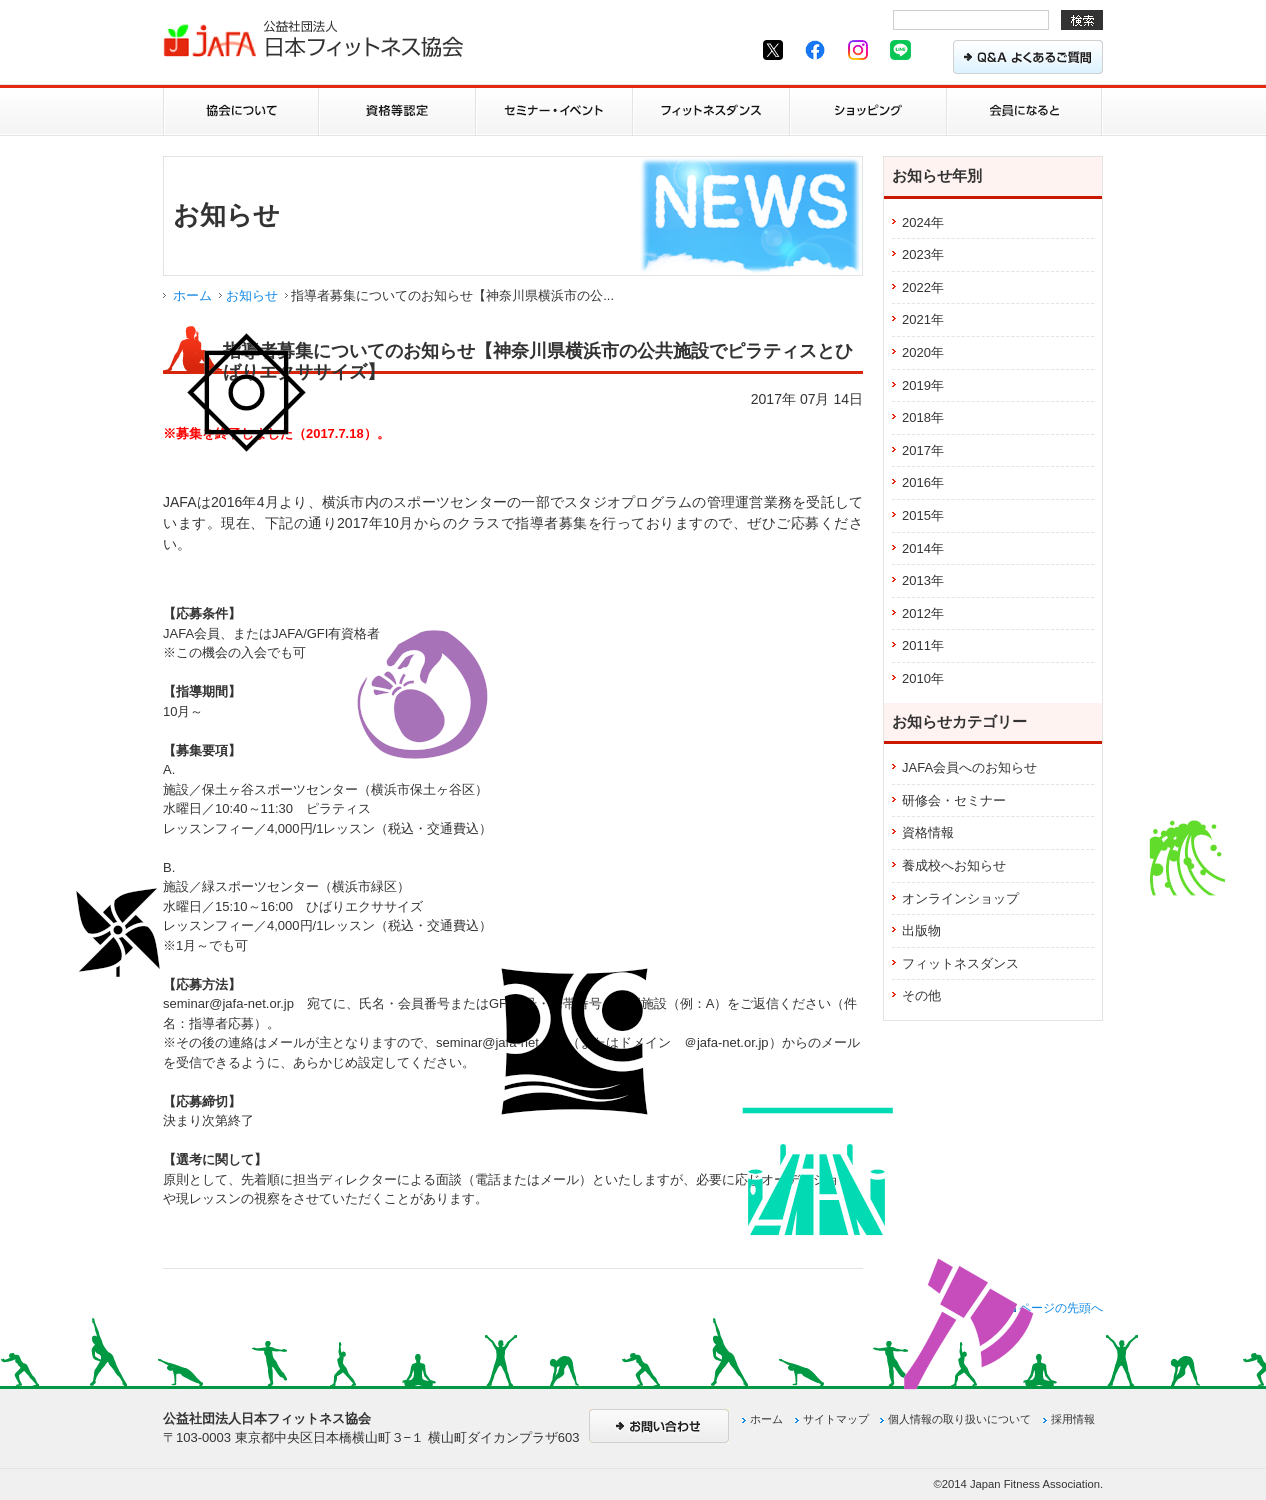  What do you see at coordinates (968, 1323) in the screenshot?
I see `fire axe tool or weapon in a game inventory` at bounding box center [968, 1323].